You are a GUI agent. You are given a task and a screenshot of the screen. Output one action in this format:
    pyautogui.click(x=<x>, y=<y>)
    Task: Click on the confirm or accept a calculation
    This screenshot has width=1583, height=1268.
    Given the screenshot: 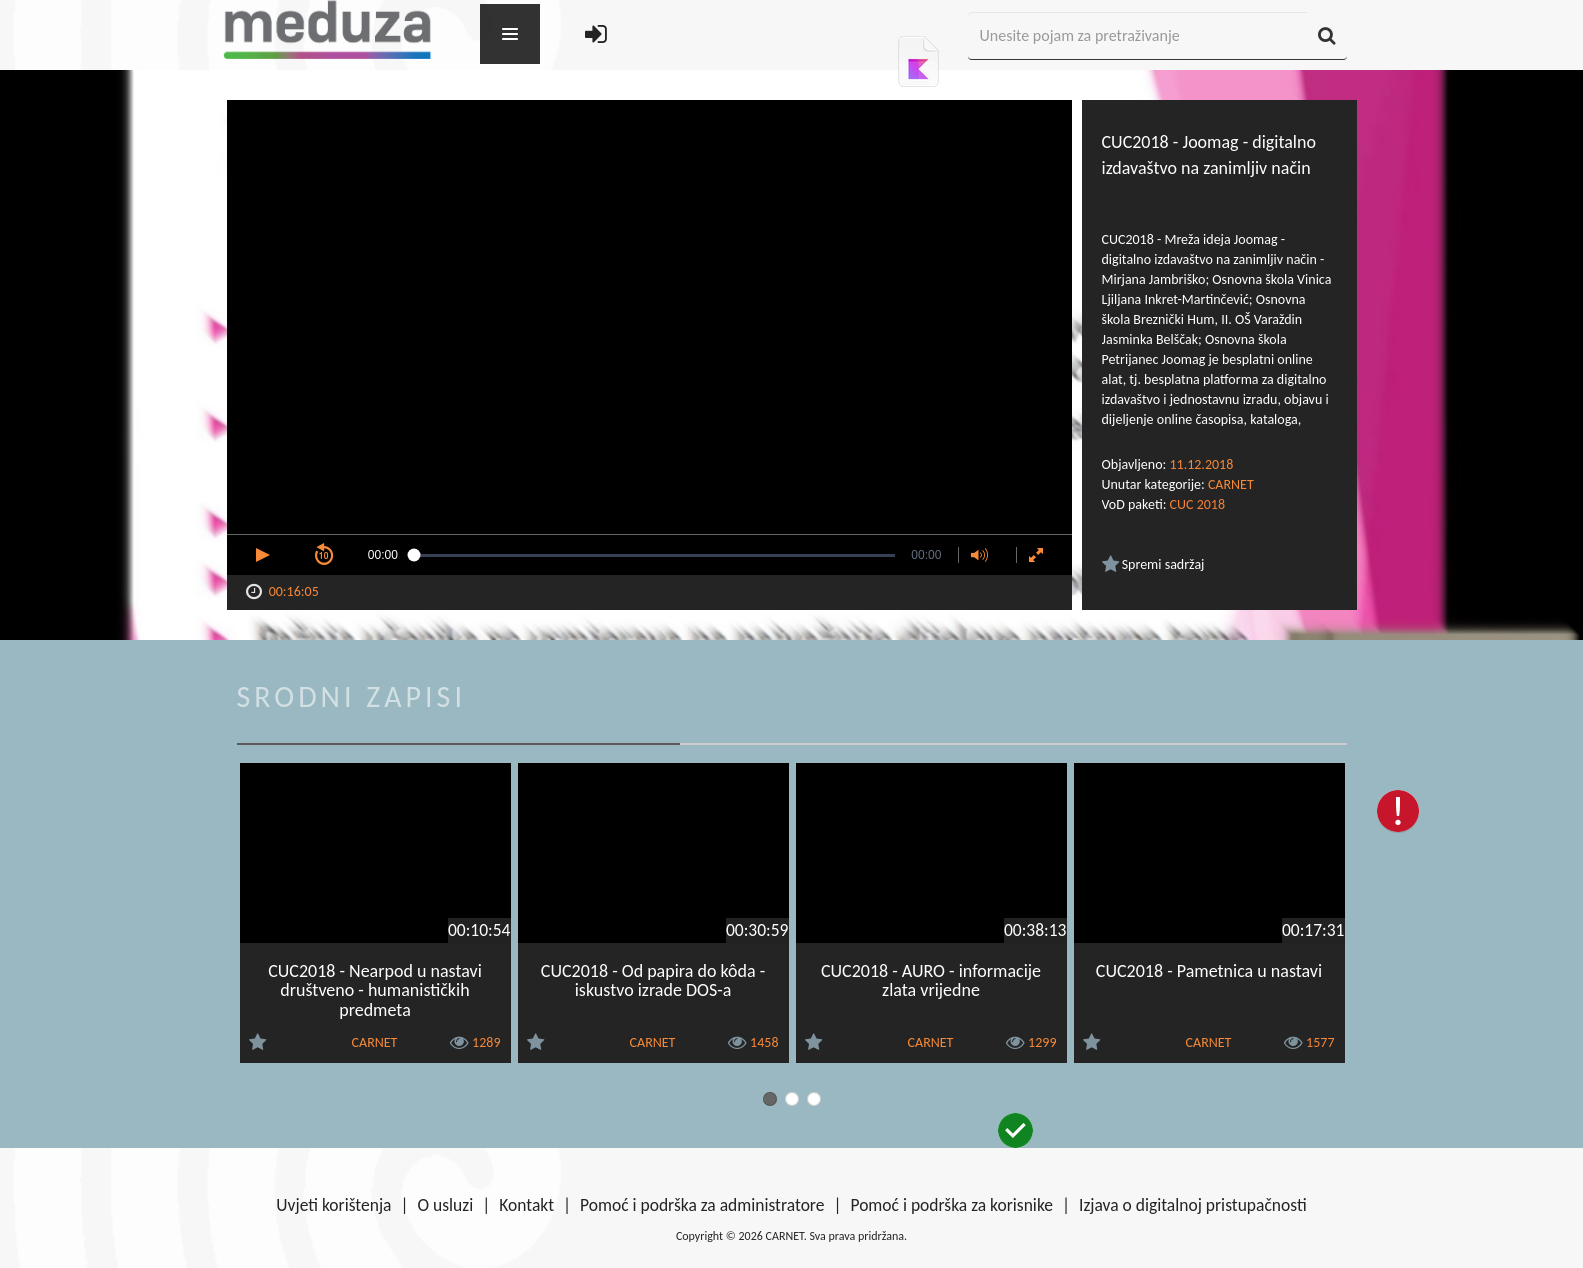 What is the action you would take?
    pyautogui.click(x=1015, y=1130)
    